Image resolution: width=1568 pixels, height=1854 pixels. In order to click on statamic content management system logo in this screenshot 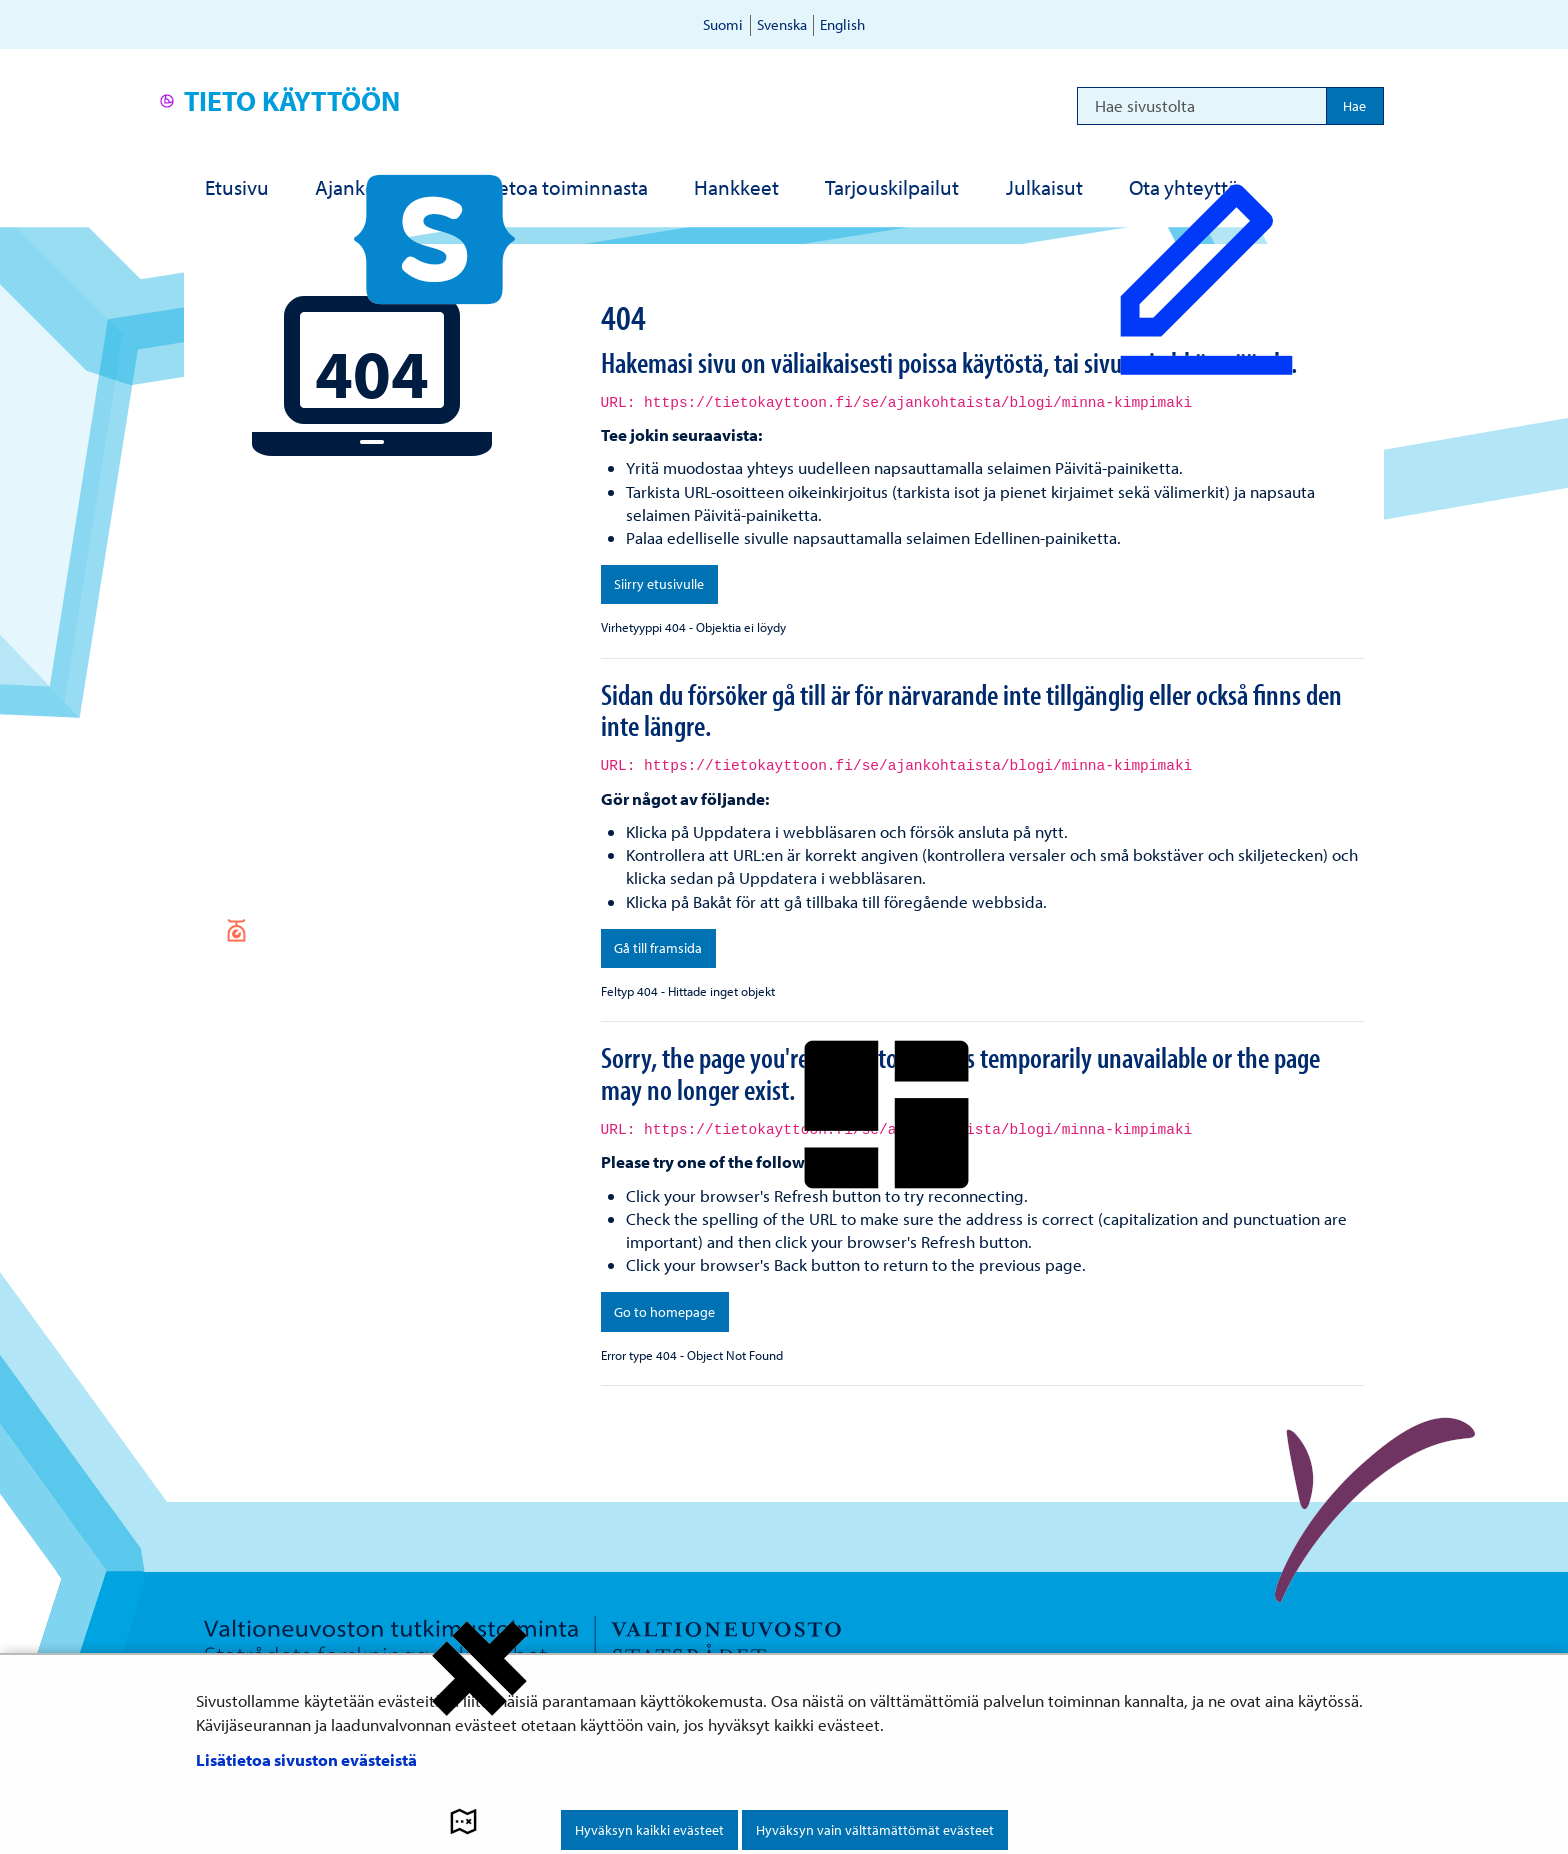, I will do `click(434, 239)`.